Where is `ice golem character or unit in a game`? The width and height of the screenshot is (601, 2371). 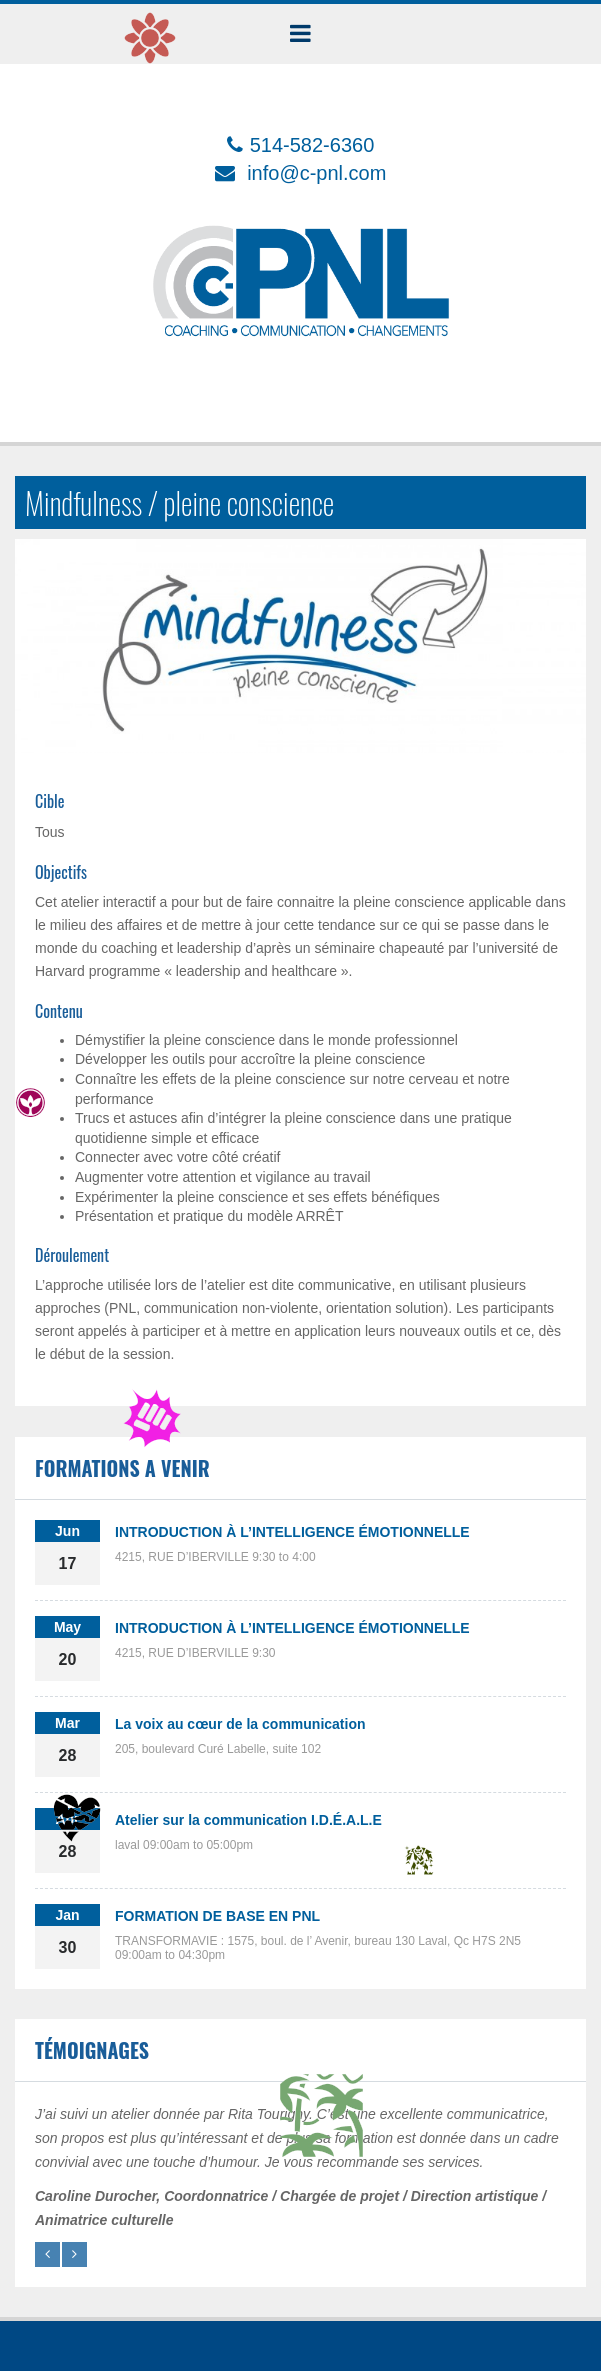 ice golem character or unit in a game is located at coordinates (419, 1860).